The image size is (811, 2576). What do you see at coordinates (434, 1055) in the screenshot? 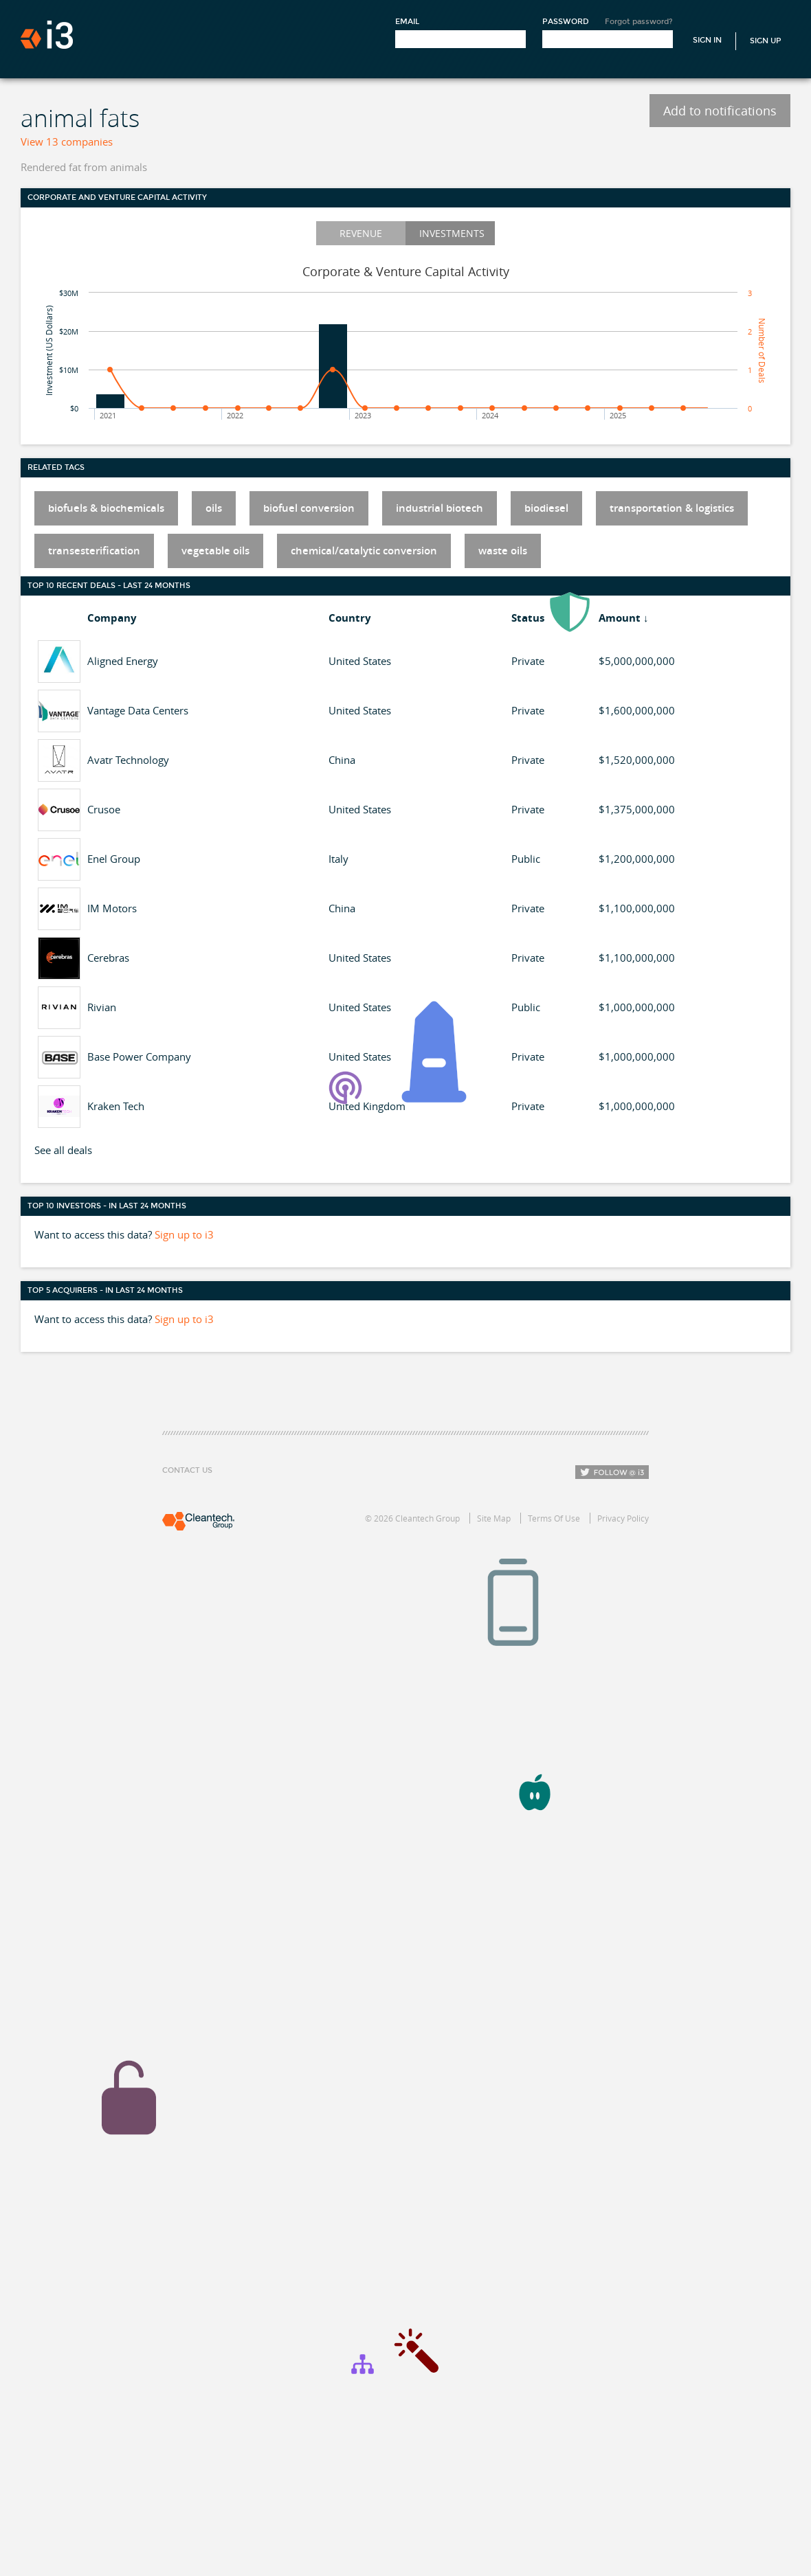
I see `view monuments or landmarks nearby` at bounding box center [434, 1055].